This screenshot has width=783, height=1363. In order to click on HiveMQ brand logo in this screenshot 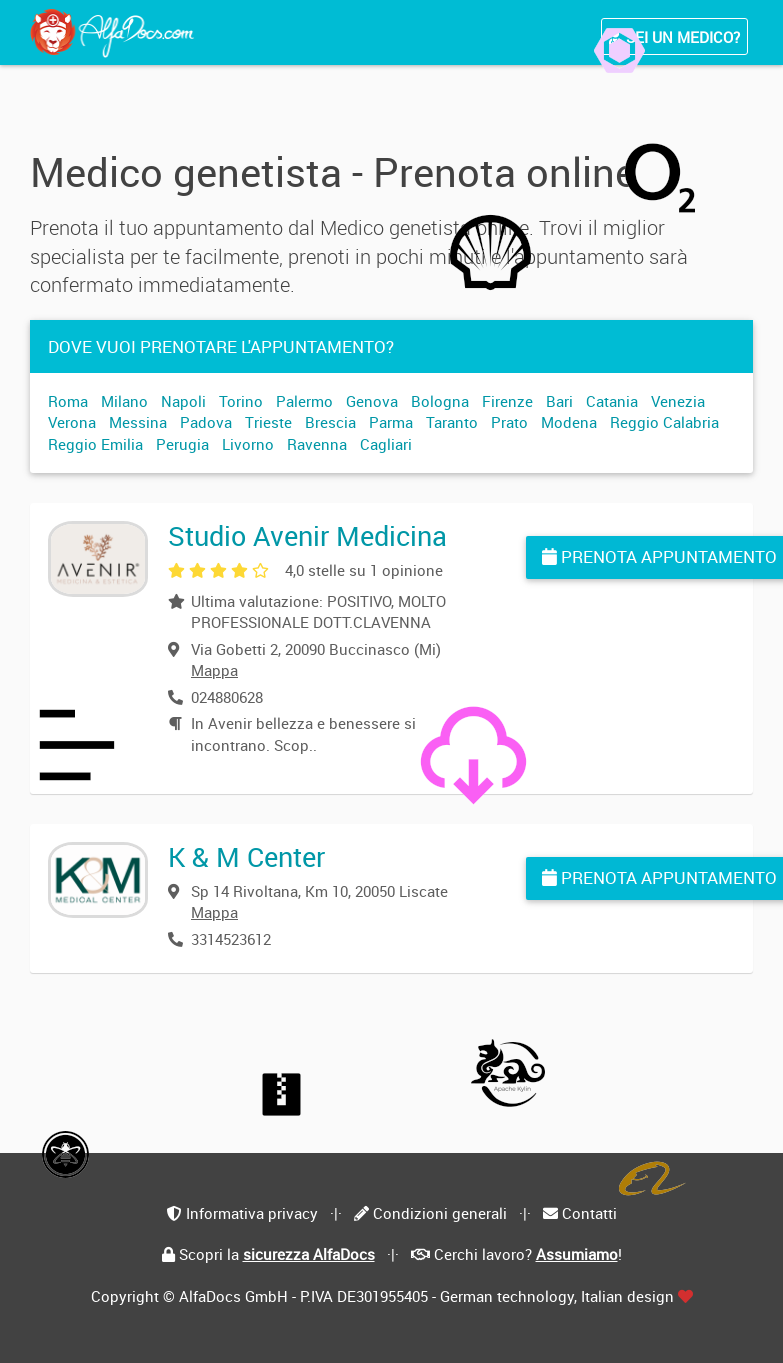, I will do `click(65, 1154)`.